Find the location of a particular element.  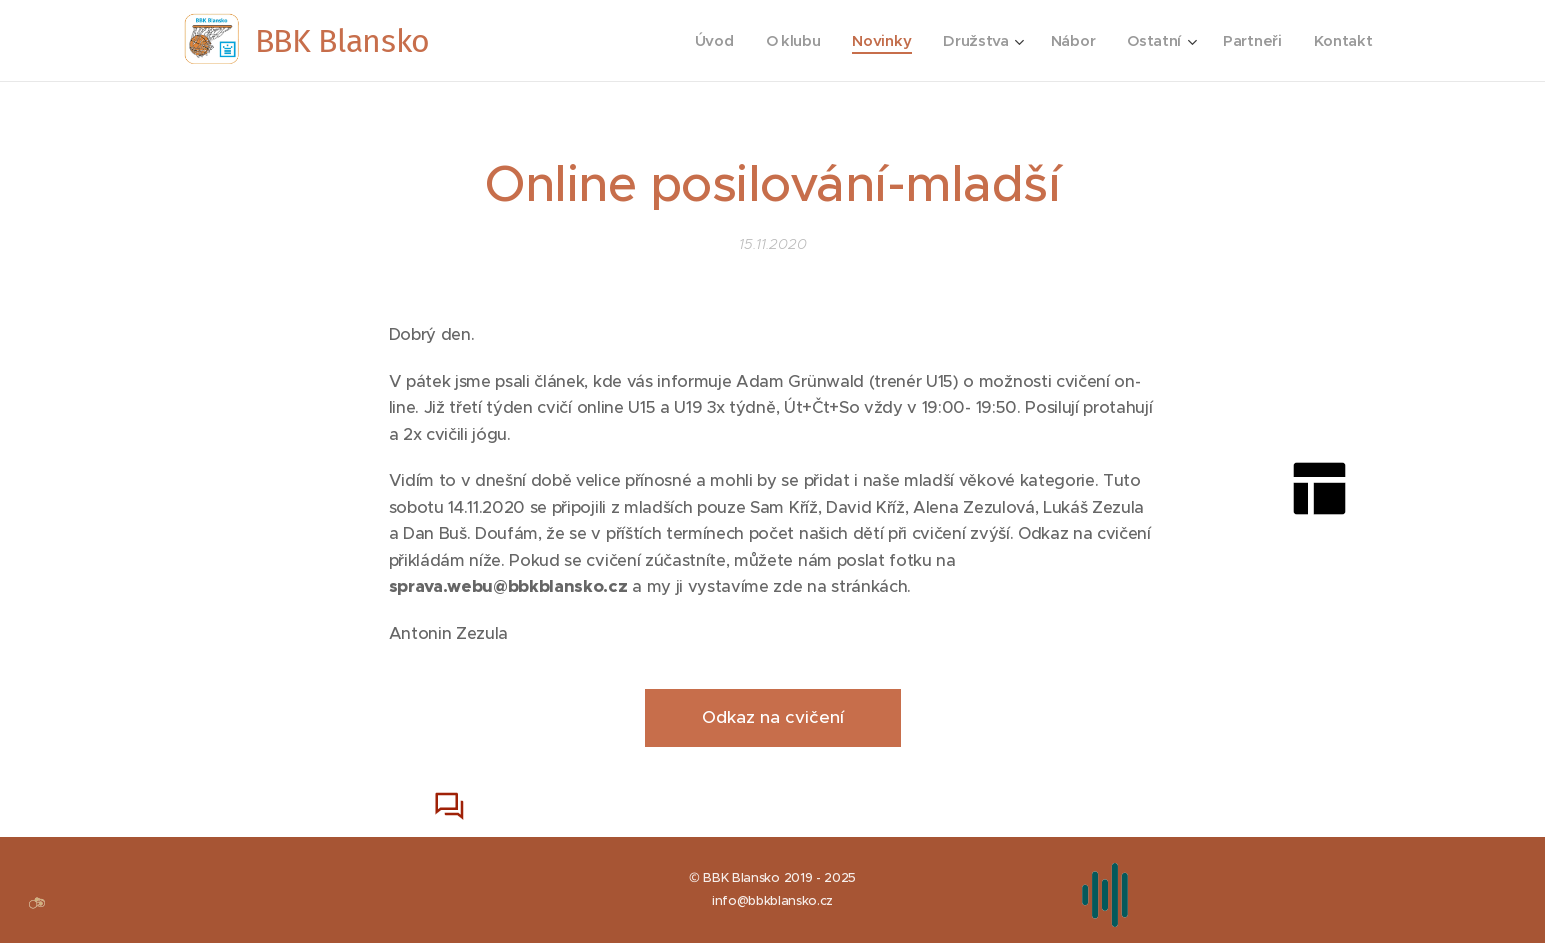

open clyp audio sharing platform is located at coordinates (1105, 895).